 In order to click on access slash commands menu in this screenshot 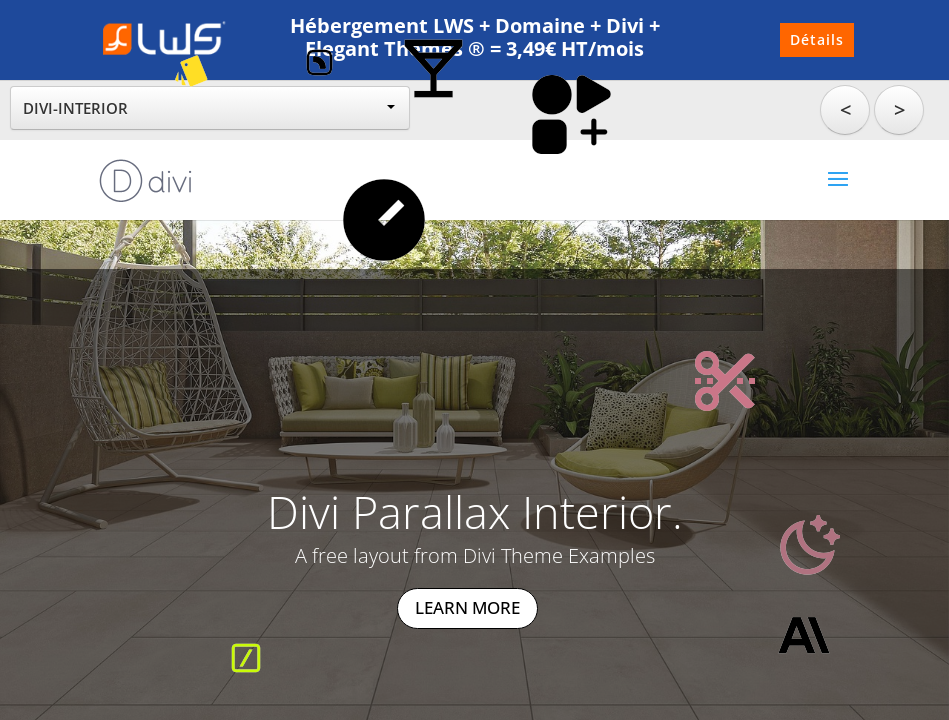, I will do `click(246, 658)`.